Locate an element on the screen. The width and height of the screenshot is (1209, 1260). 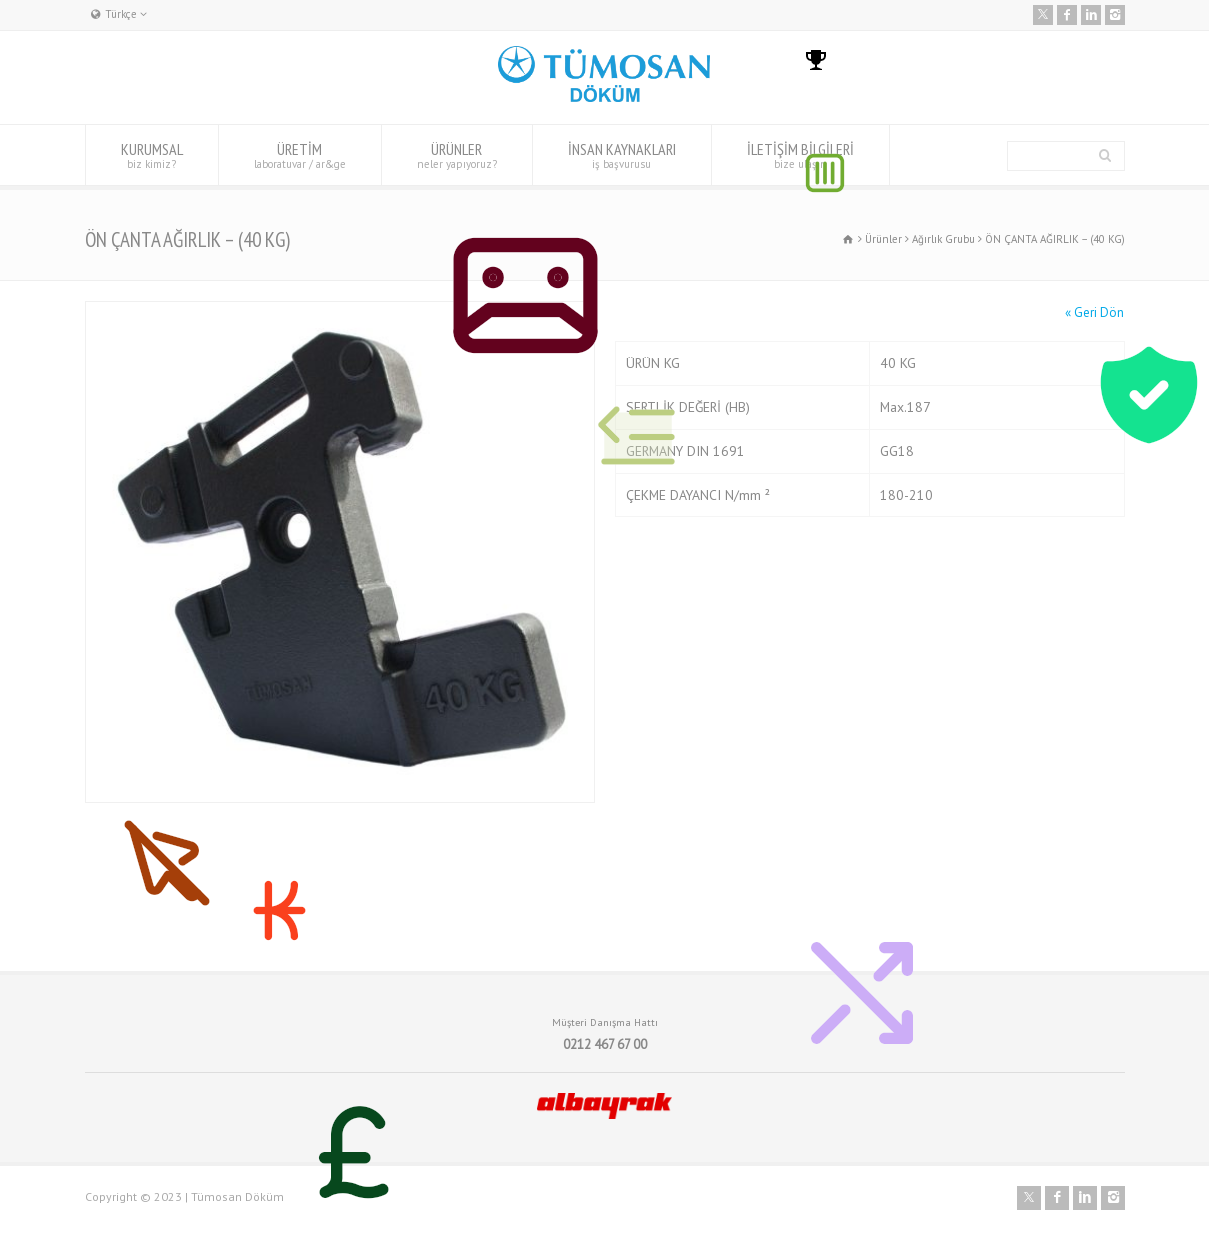
laundry care instruction for drip drying is located at coordinates (825, 173).